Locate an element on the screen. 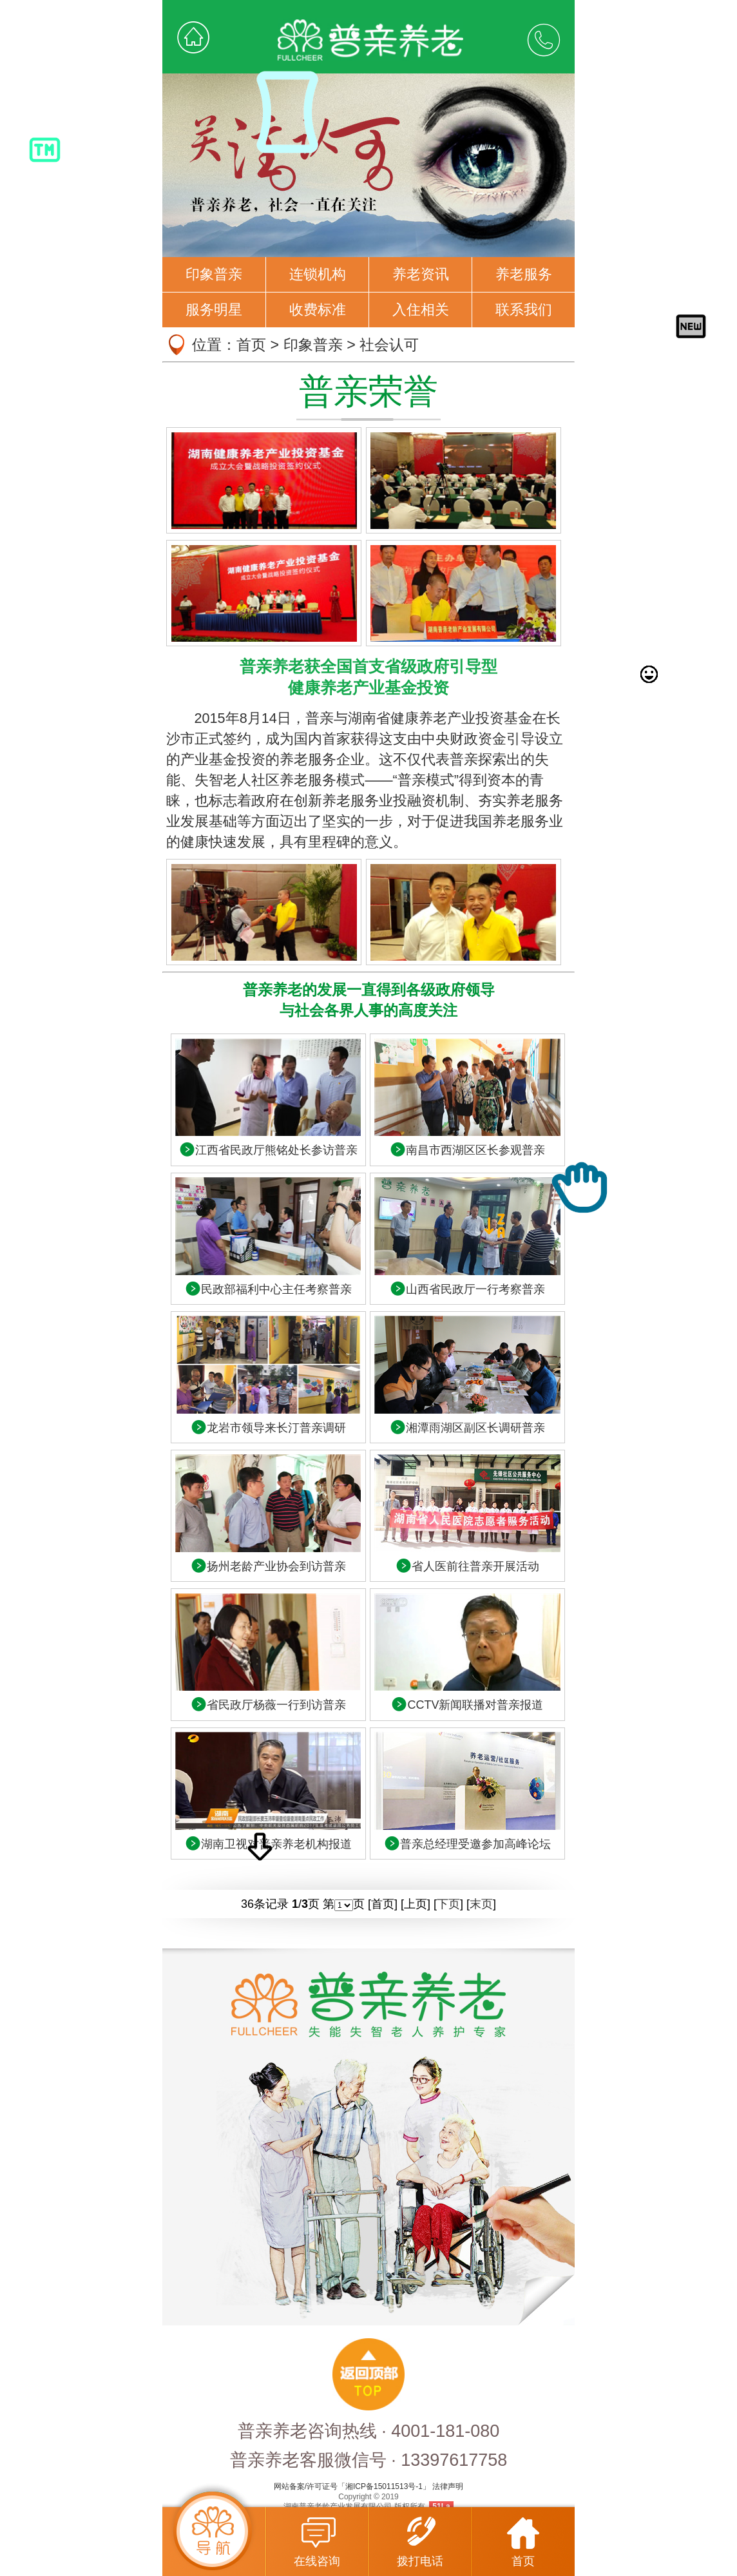  indicates new content or recently added items is located at coordinates (691, 326).